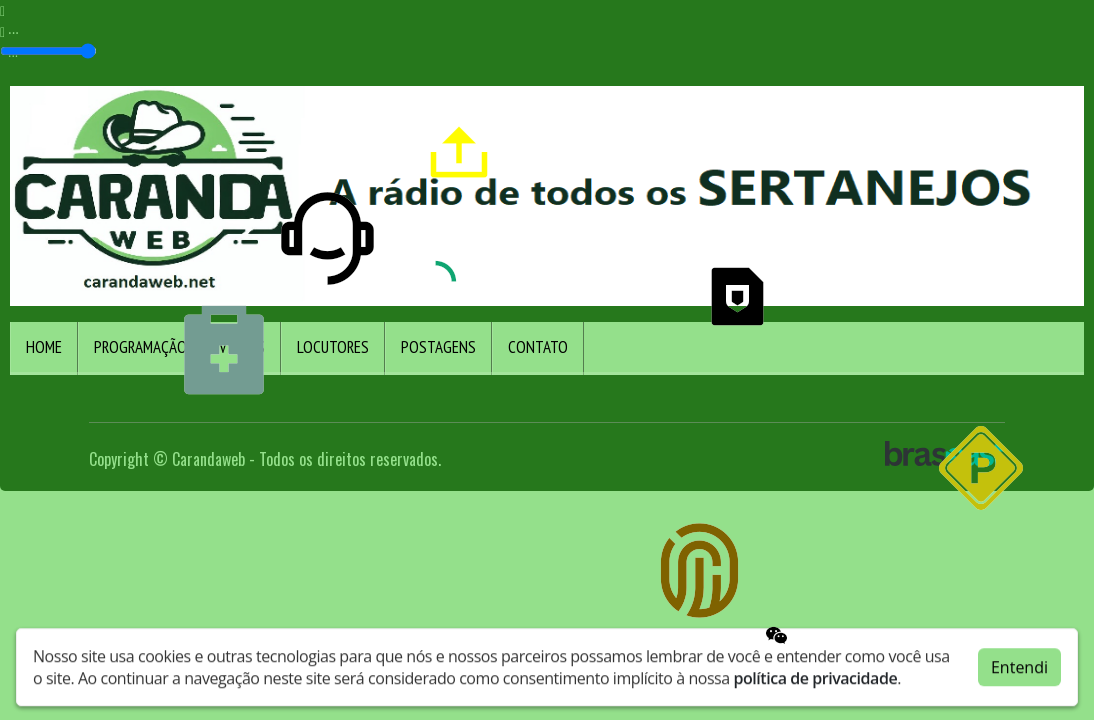  Describe the element at coordinates (737, 296) in the screenshot. I see `access protected or secure files` at that location.